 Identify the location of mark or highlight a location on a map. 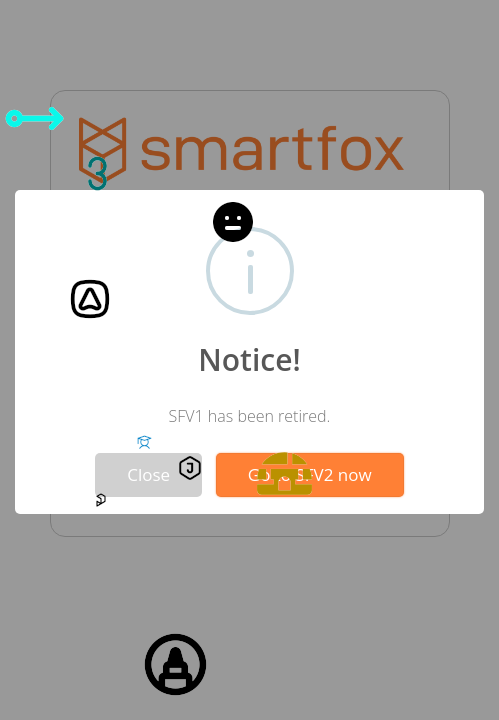
(175, 664).